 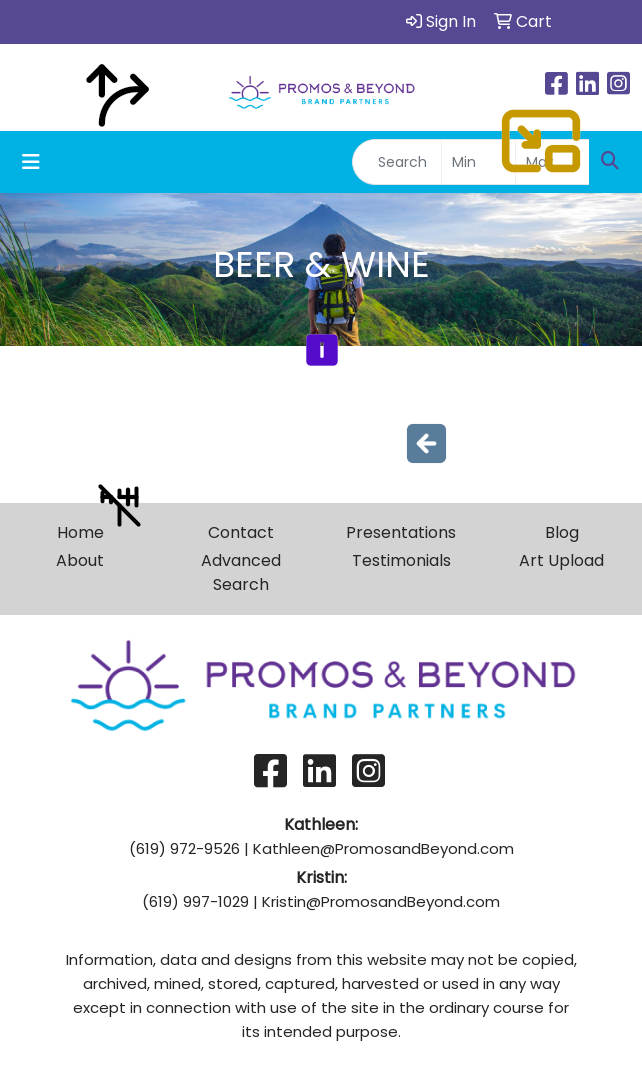 What do you see at coordinates (119, 505) in the screenshot?
I see `indicates no signal or connection unavailable` at bounding box center [119, 505].